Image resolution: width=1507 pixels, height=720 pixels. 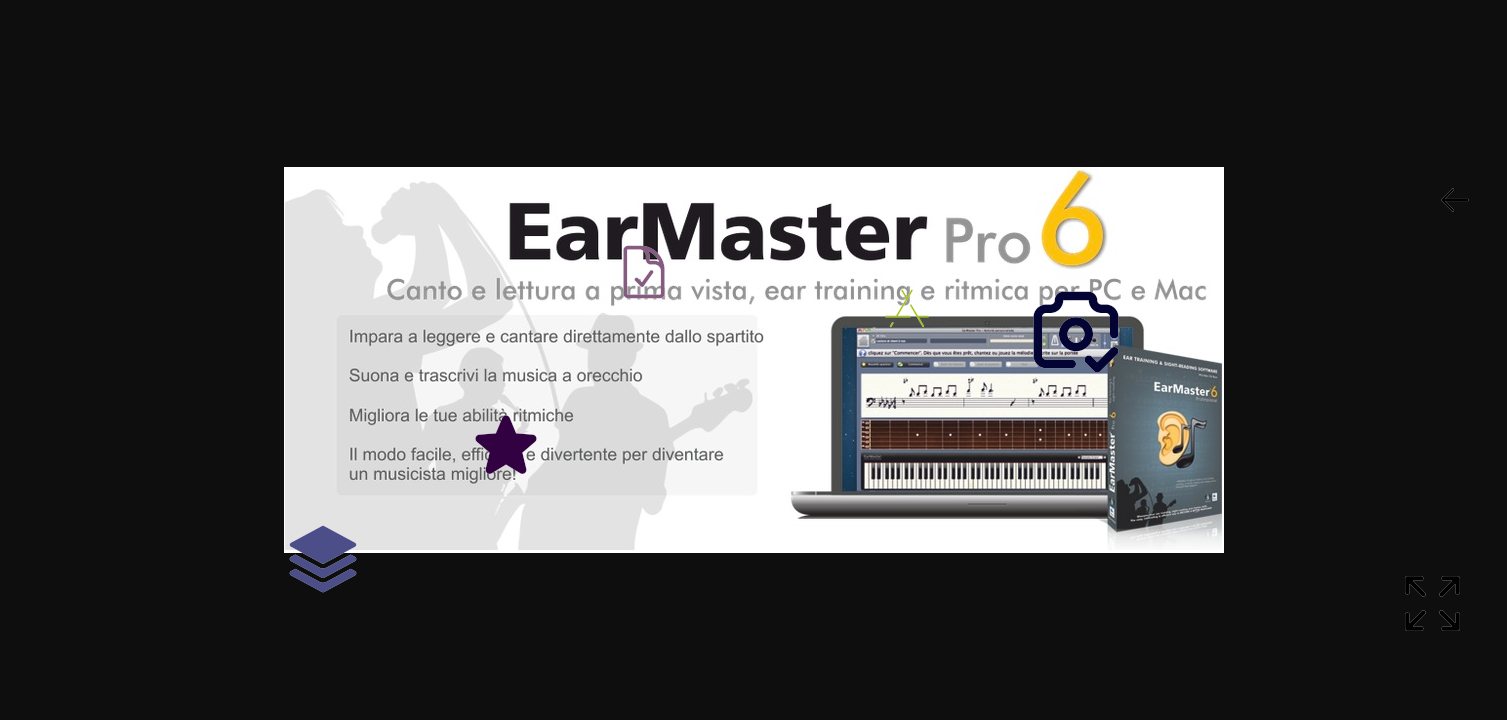 I want to click on view layers or stacked content, so click(x=323, y=559).